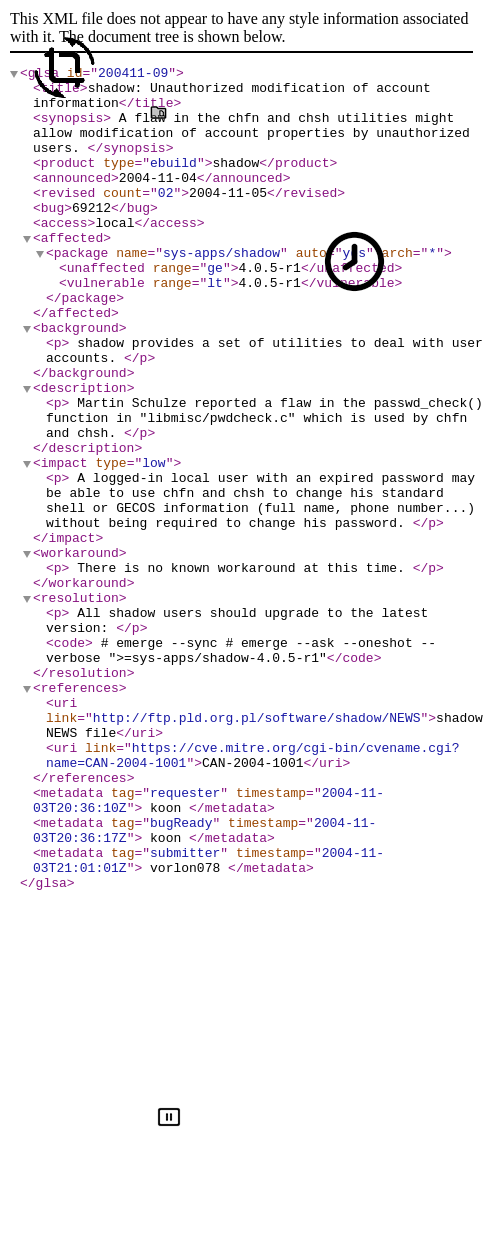 The width and height of the screenshot is (483, 1254). What do you see at coordinates (354, 261) in the screenshot?
I see `view current time` at bounding box center [354, 261].